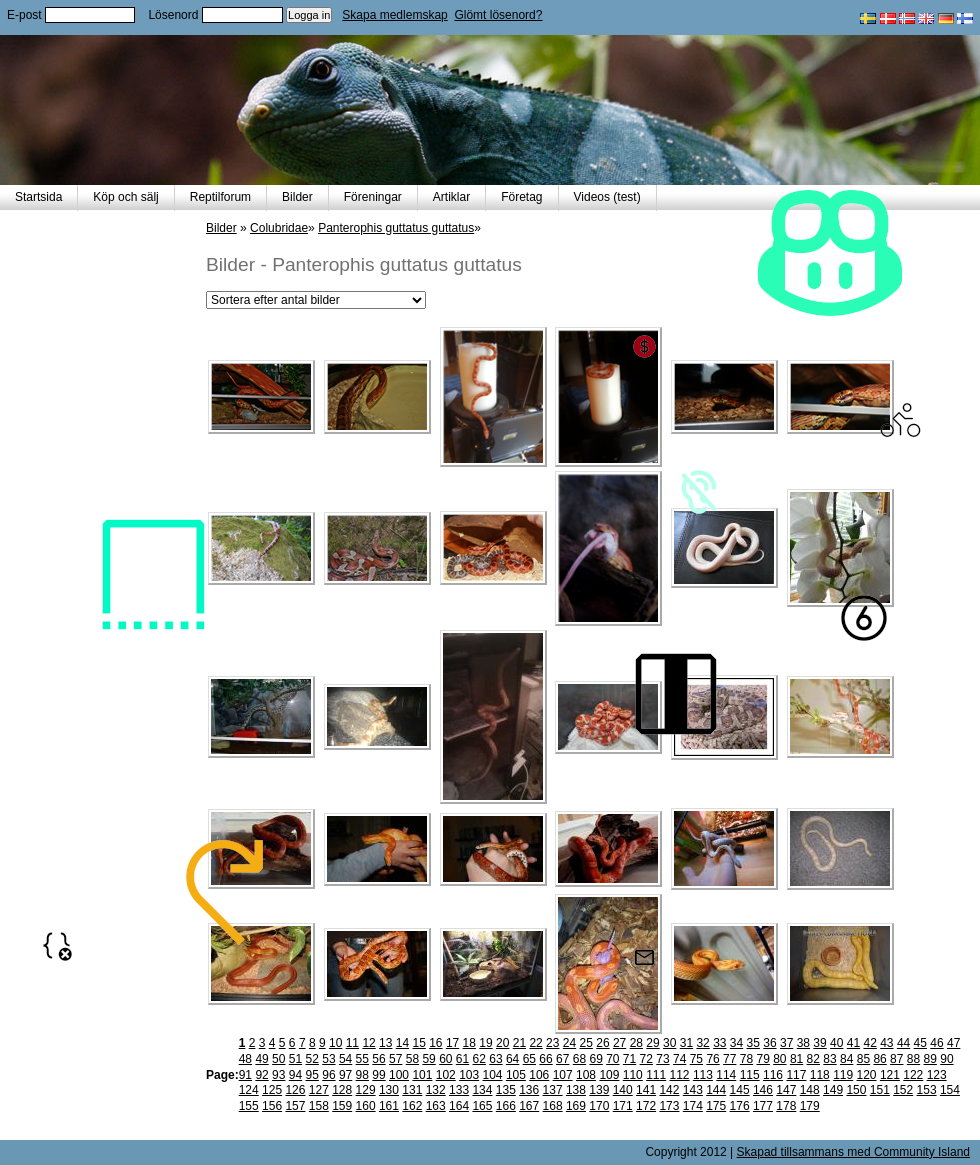 This screenshot has height=1165, width=980. What do you see at coordinates (699, 492) in the screenshot?
I see `mute or disable audio listening` at bounding box center [699, 492].